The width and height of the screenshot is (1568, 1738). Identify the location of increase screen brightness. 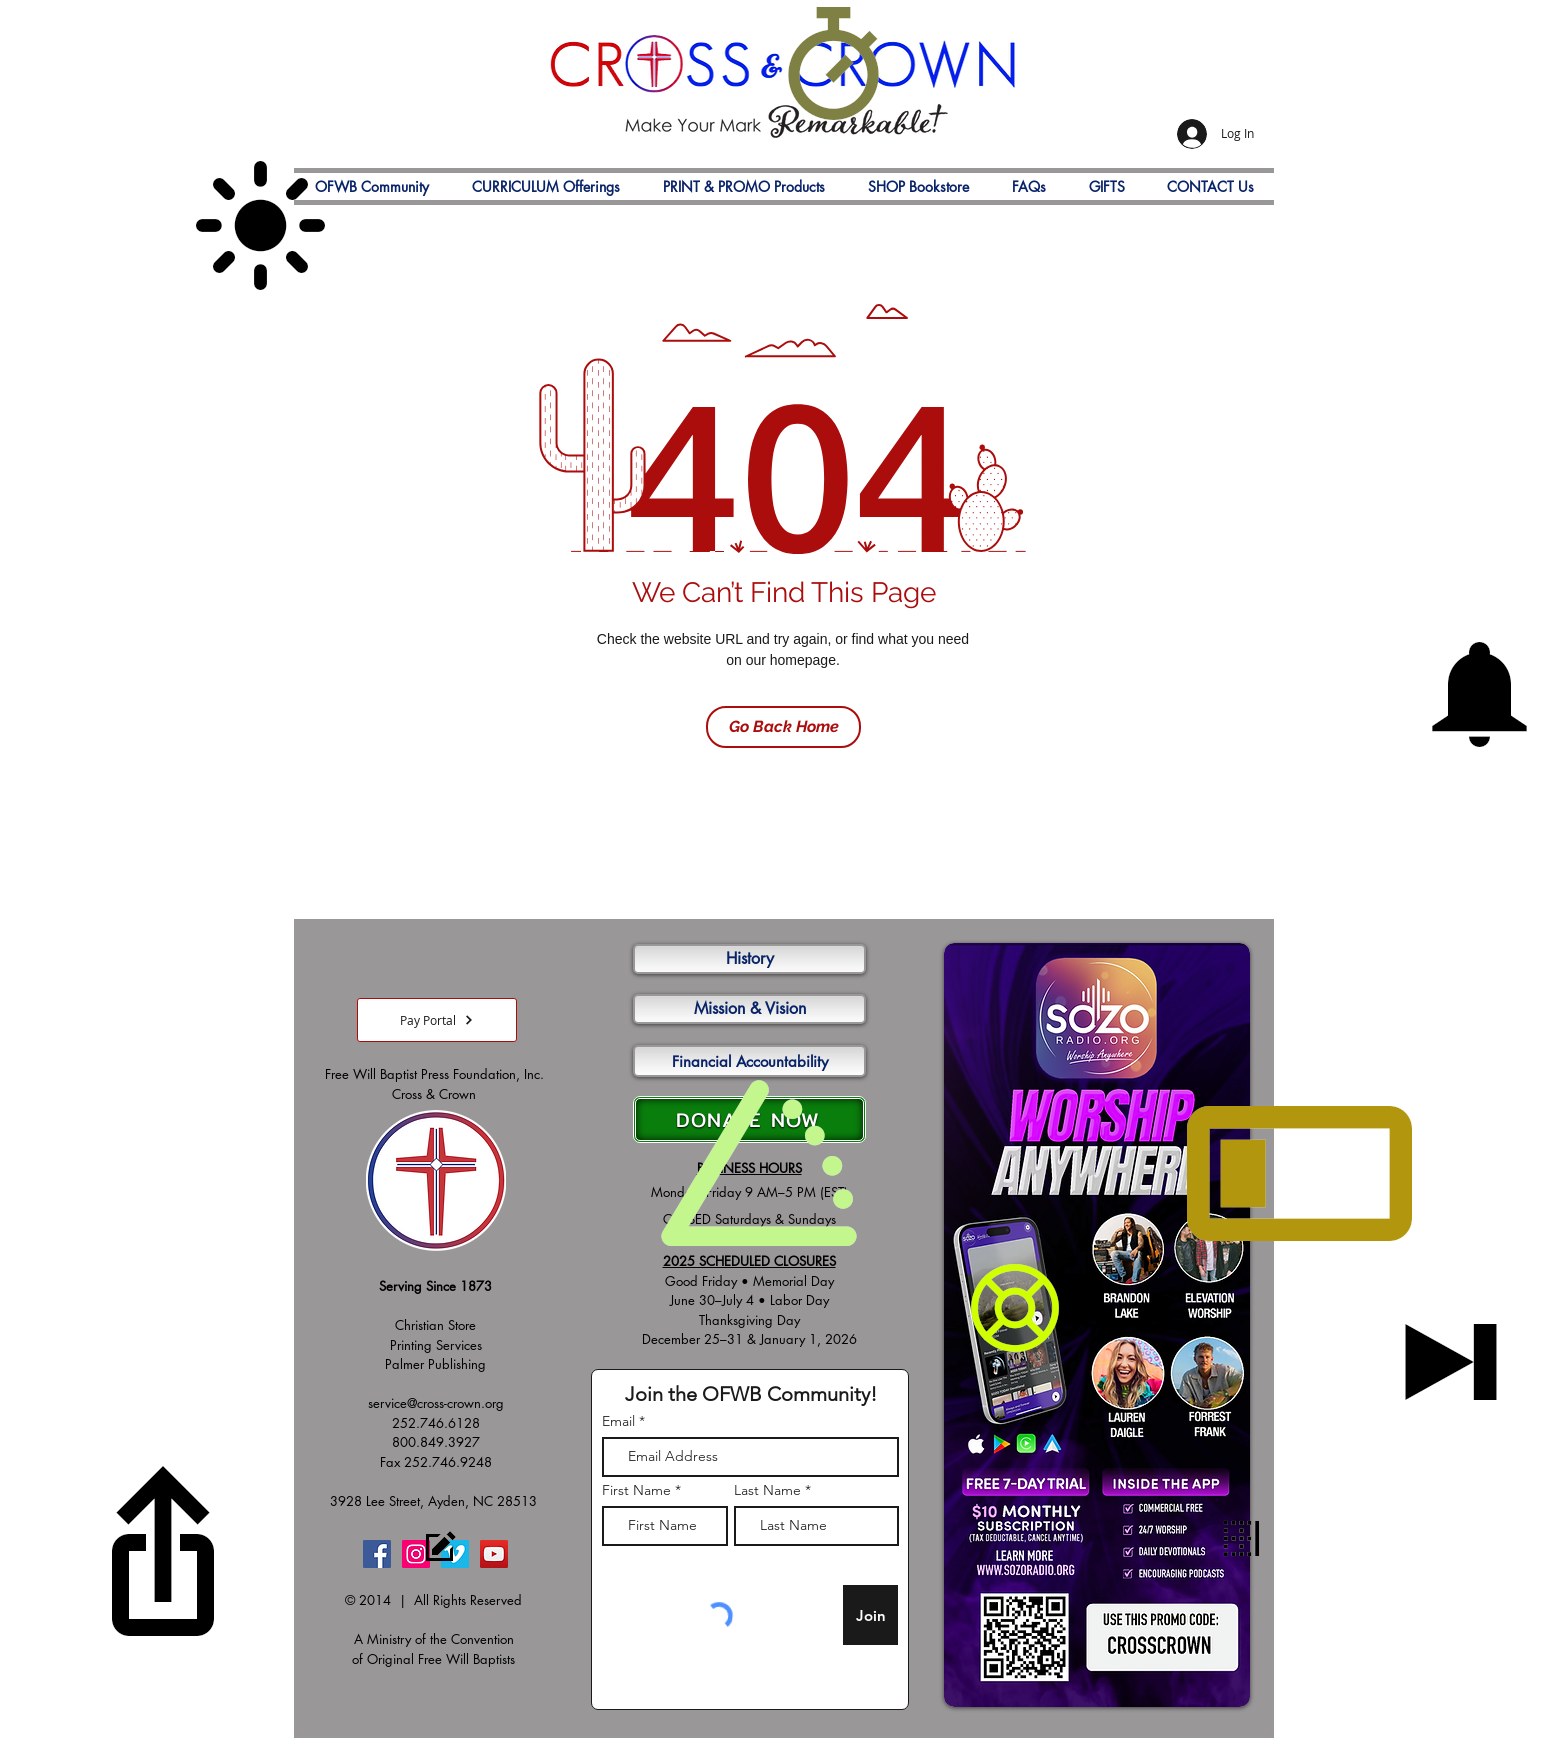
(260, 225).